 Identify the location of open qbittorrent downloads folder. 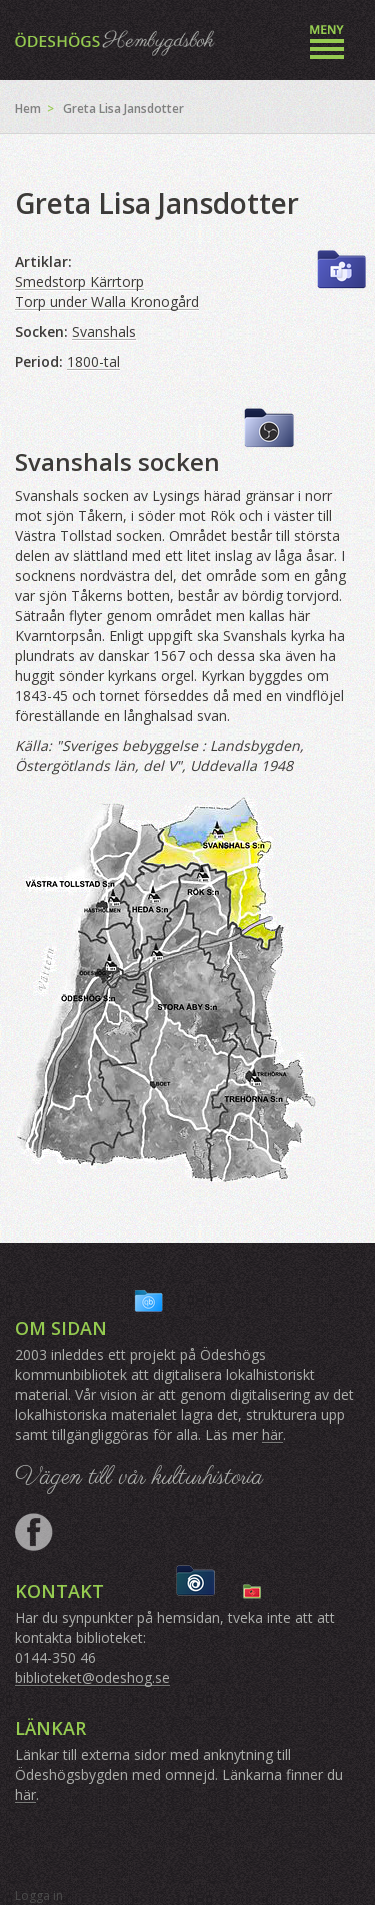
(148, 1301).